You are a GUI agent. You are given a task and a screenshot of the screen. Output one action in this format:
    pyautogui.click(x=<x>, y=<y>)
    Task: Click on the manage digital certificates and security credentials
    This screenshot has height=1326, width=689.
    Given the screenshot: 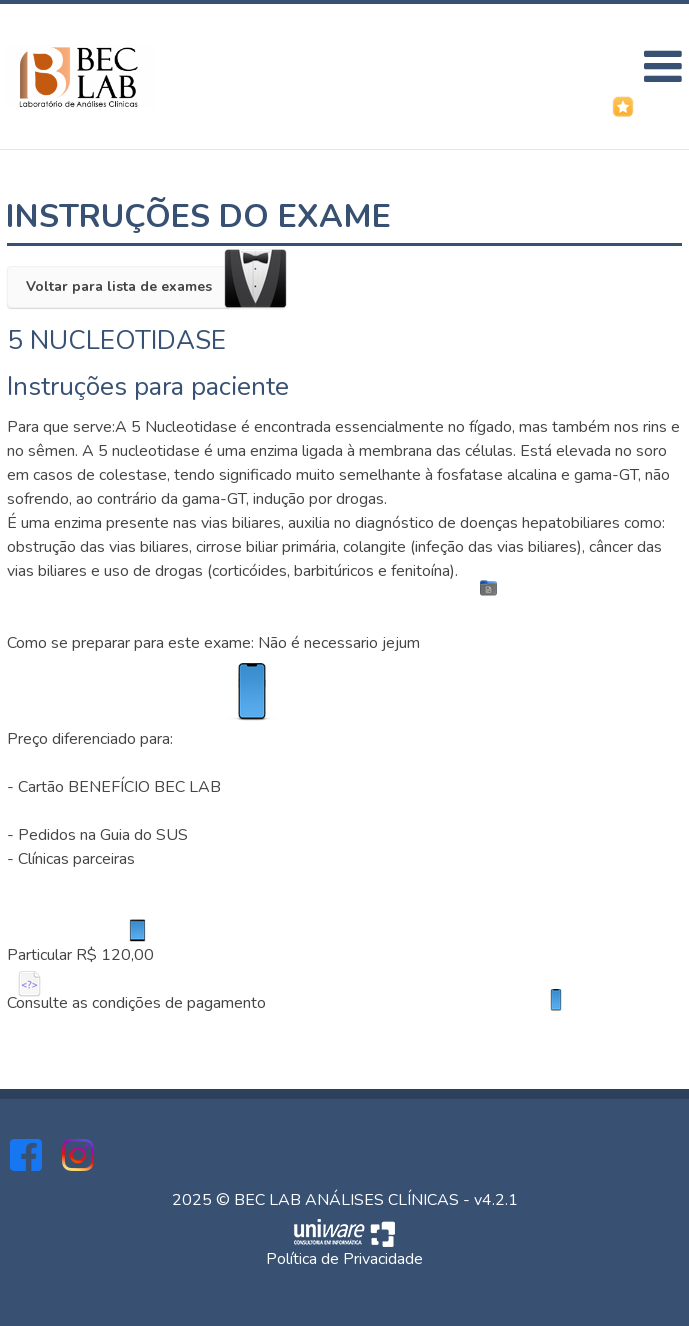 What is the action you would take?
    pyautogui.click(x=255, y=278)
    